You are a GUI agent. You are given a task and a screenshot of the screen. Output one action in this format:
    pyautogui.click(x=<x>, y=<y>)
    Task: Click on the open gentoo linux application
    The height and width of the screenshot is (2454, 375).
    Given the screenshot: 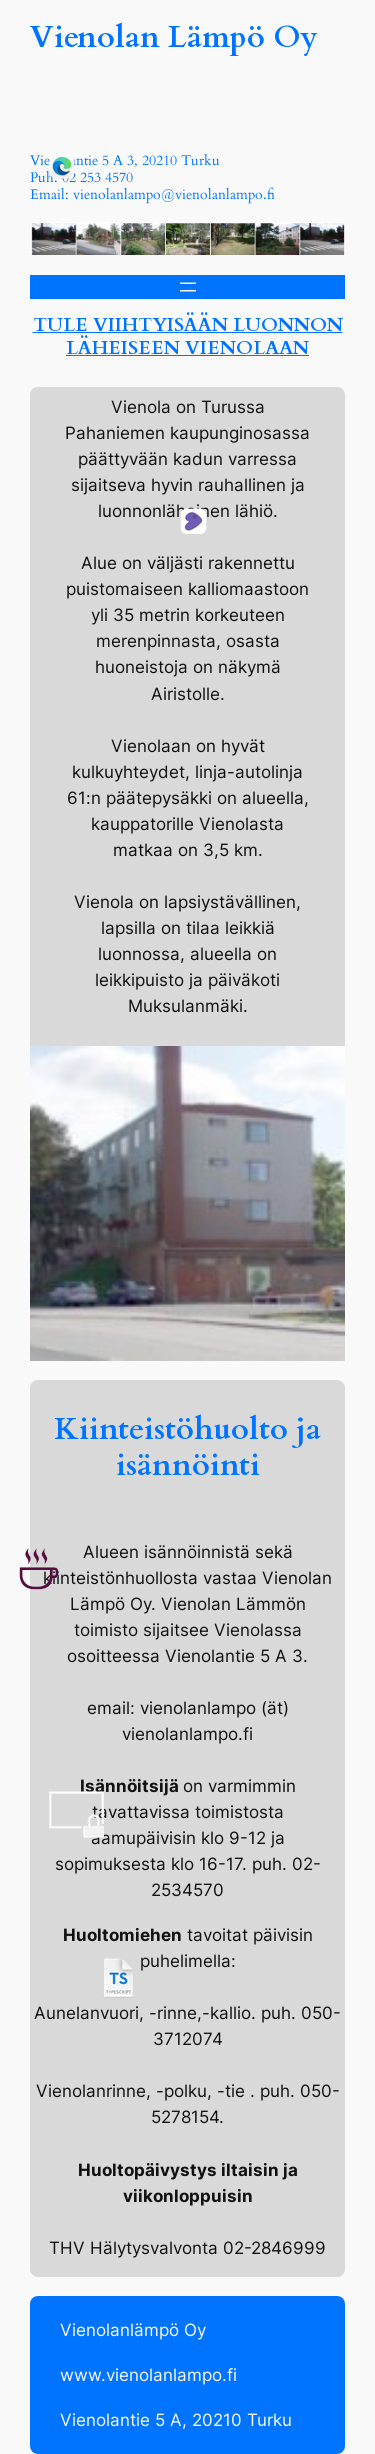 What is the action you would take?
    pyautogui.click(x=193, y=521)
    